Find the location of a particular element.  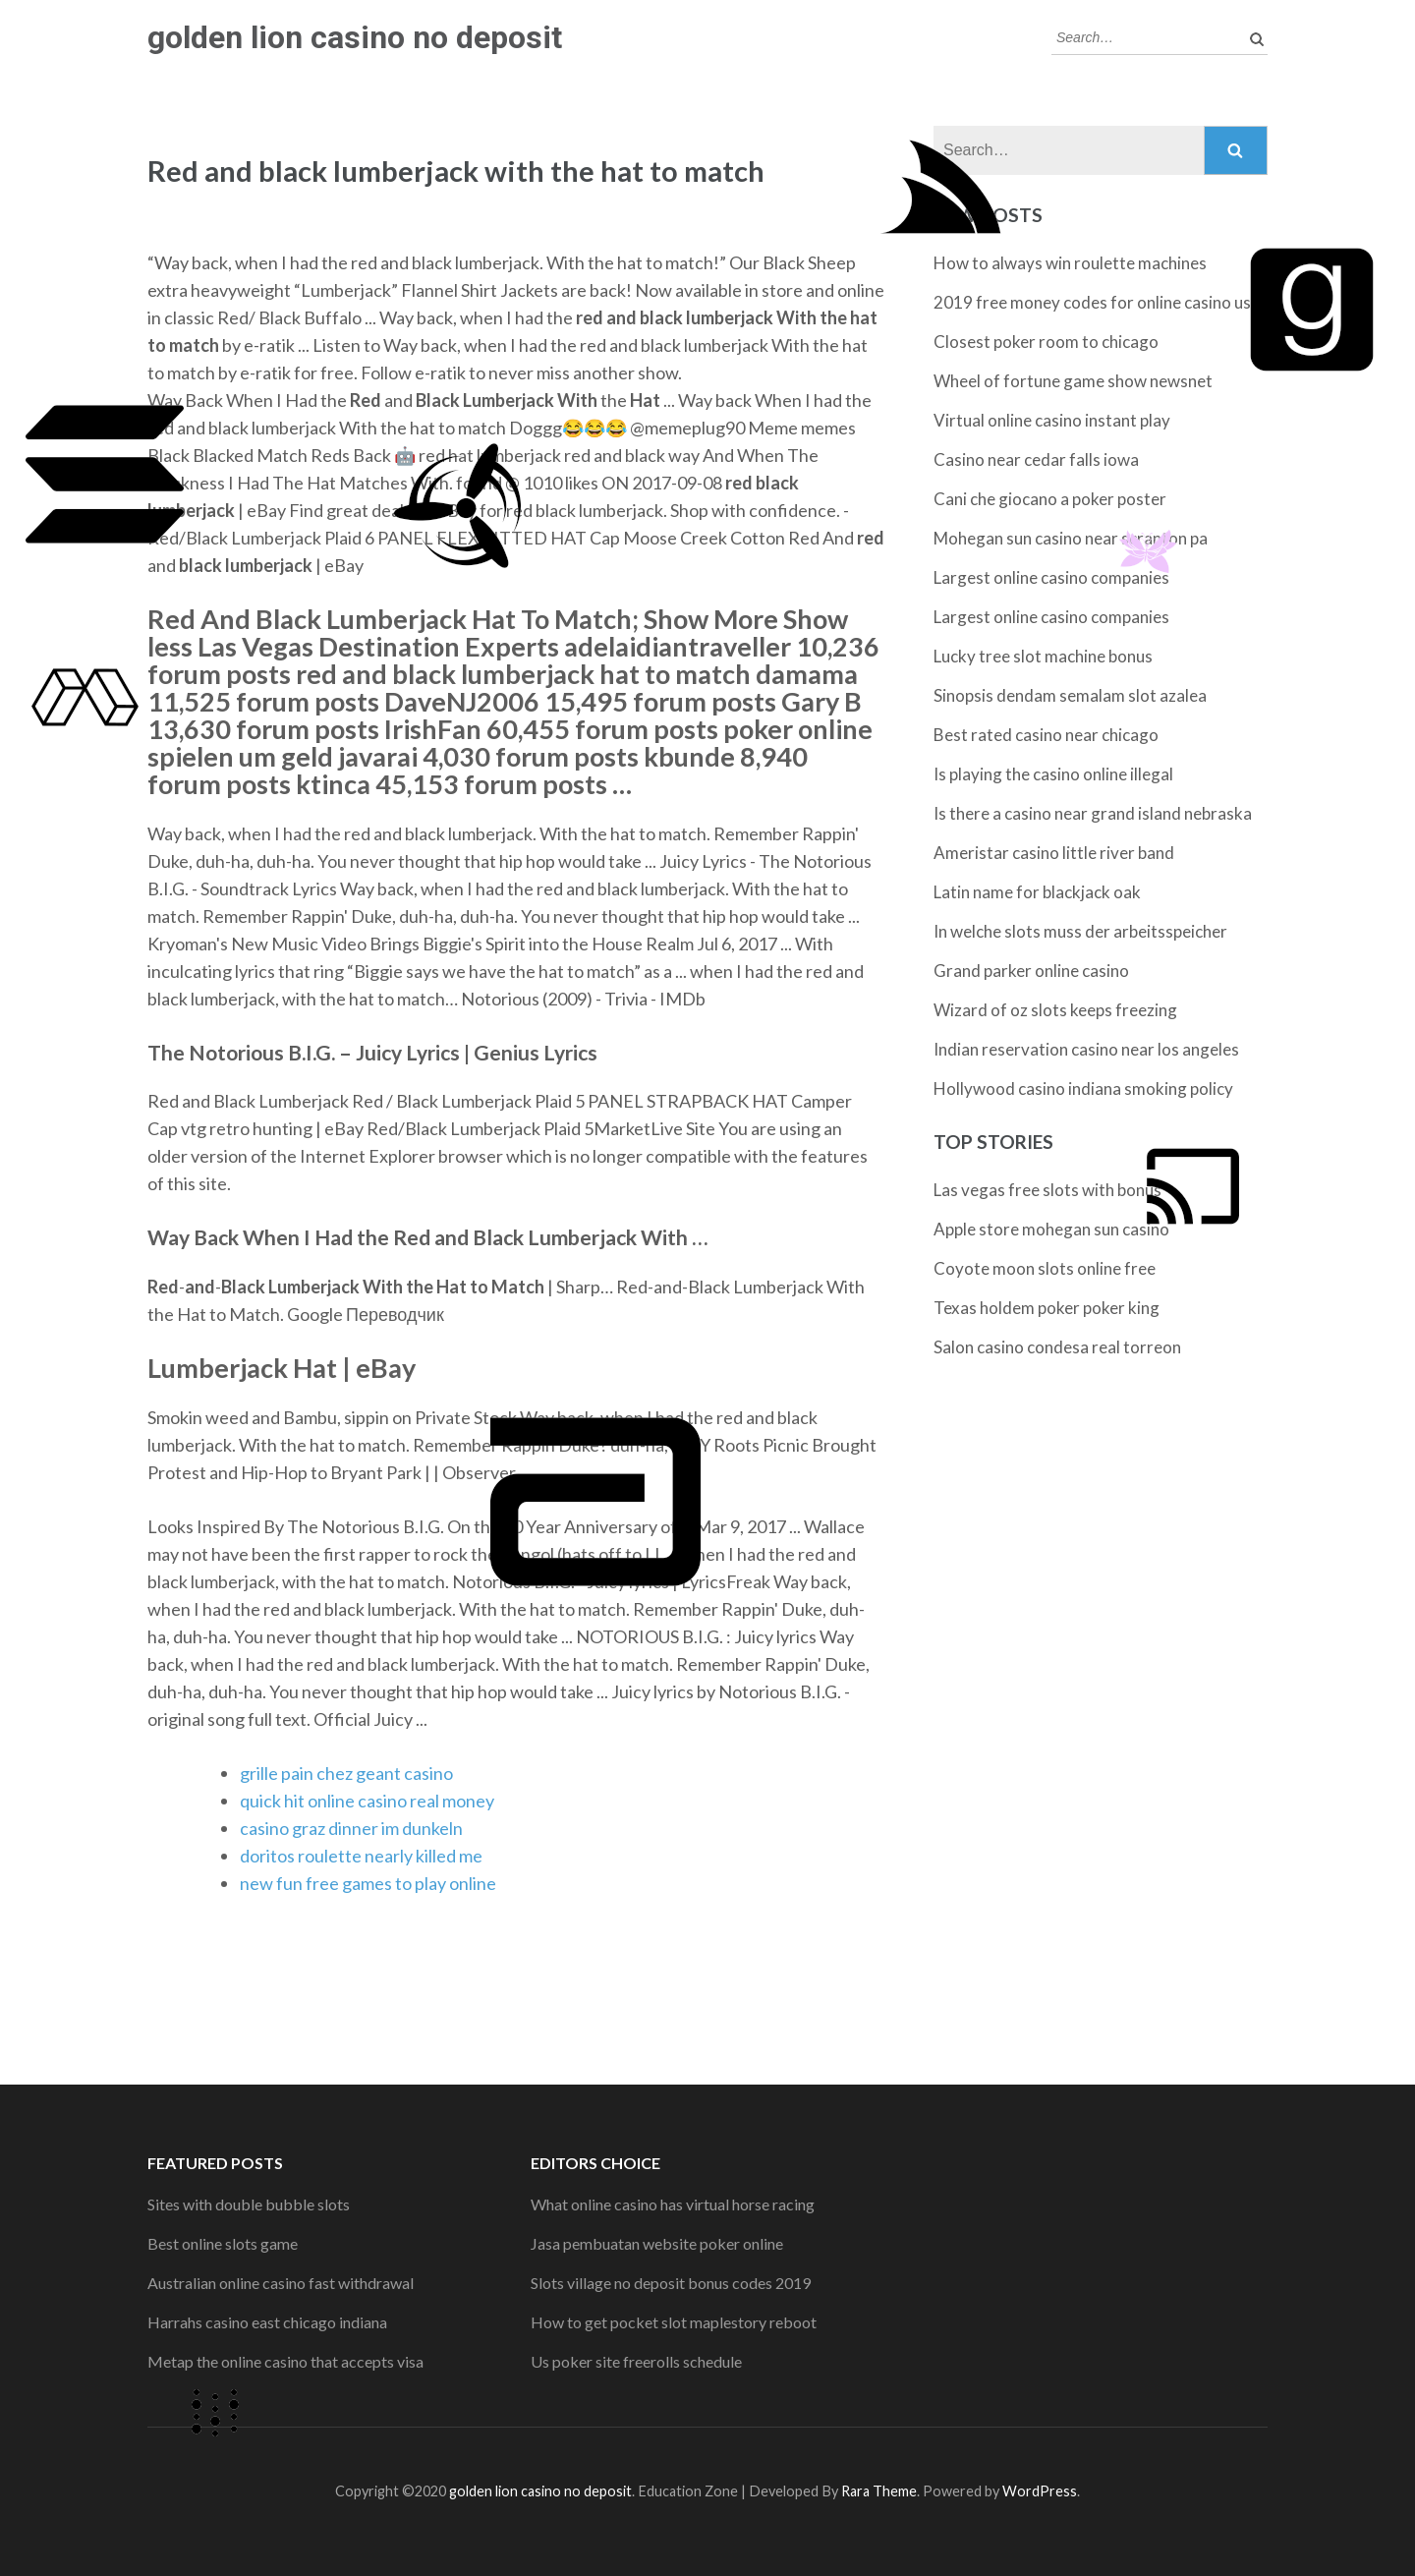

concourse CI/CD platform logo is located at coordinates (457, 505).